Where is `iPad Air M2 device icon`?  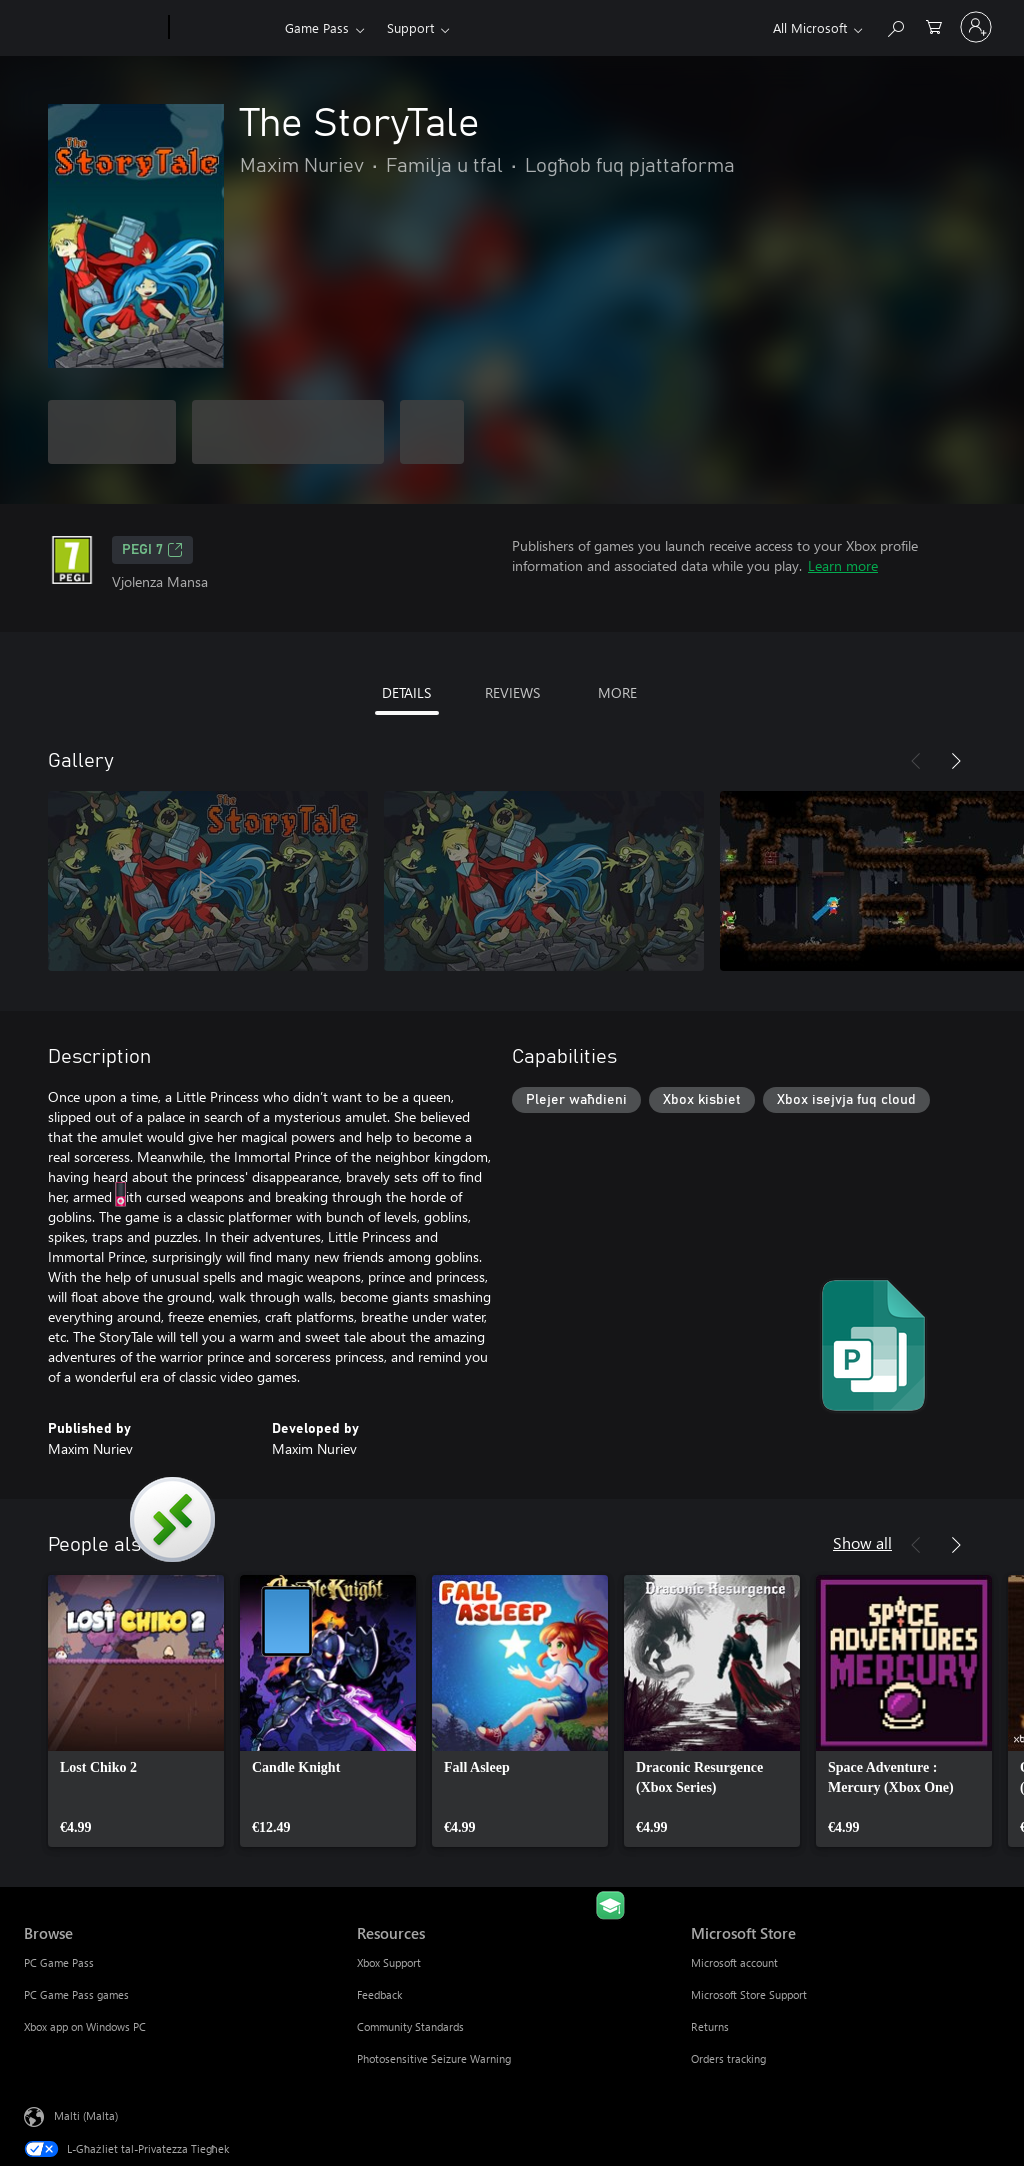 iPad Air M2 device icon is located at coordinates (287, 1622).